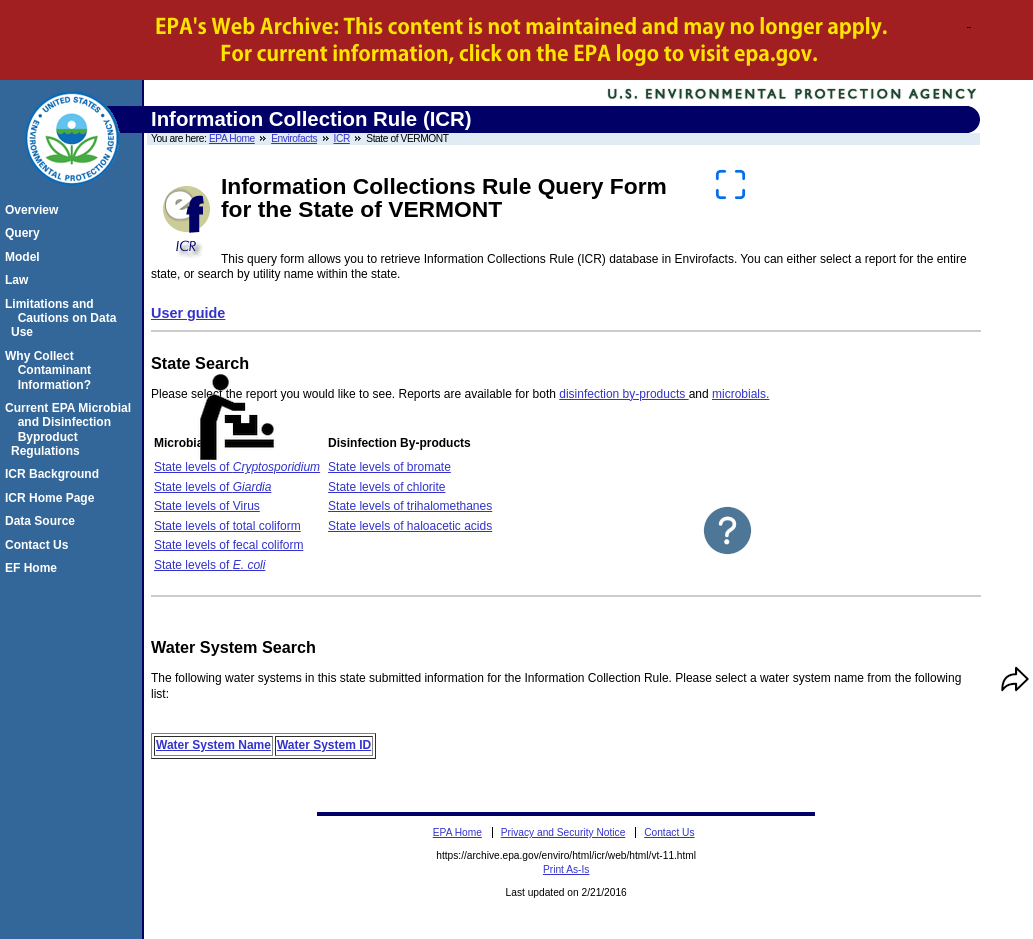 The height and width of the screenshot is (939, 1033). I want to click on indicates baby changing station nearby, so click(237, 419).